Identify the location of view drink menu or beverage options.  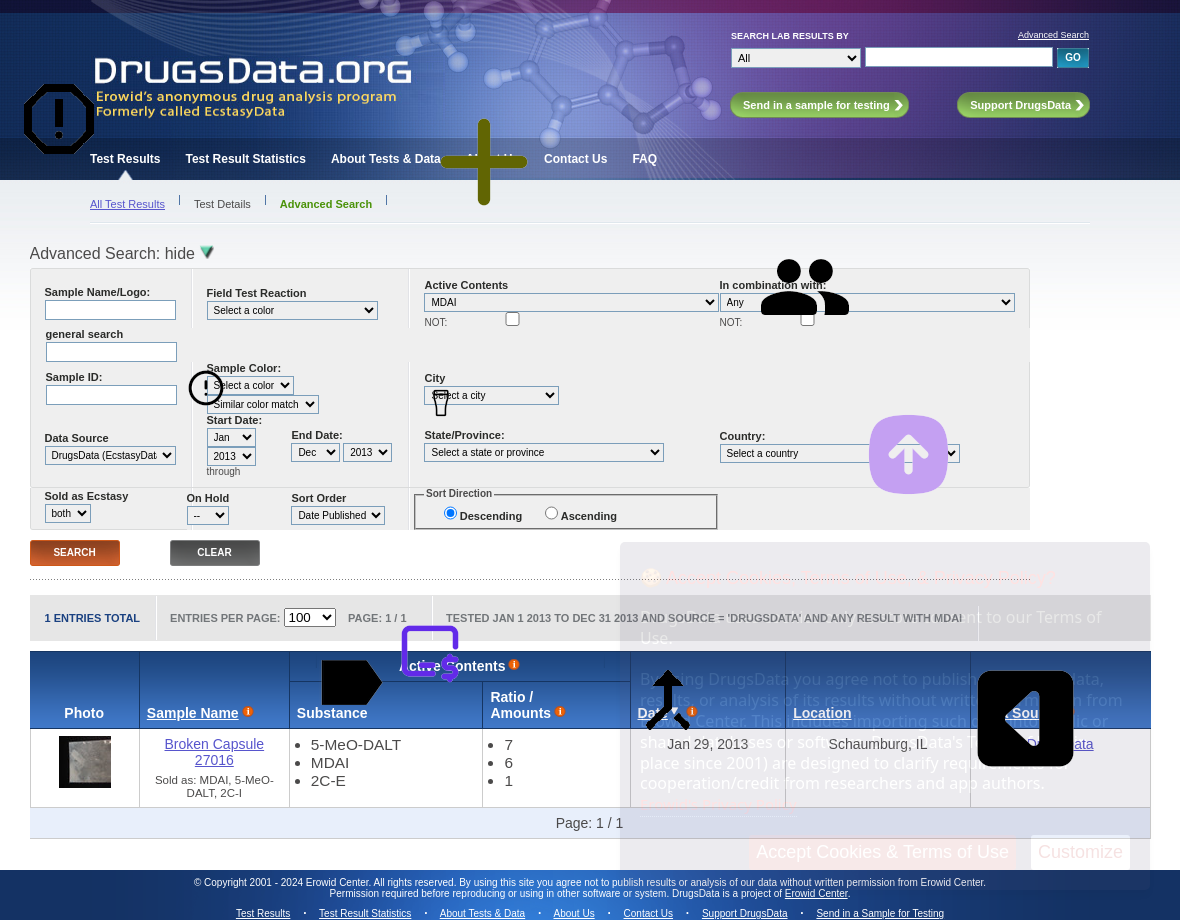
(441, 403).